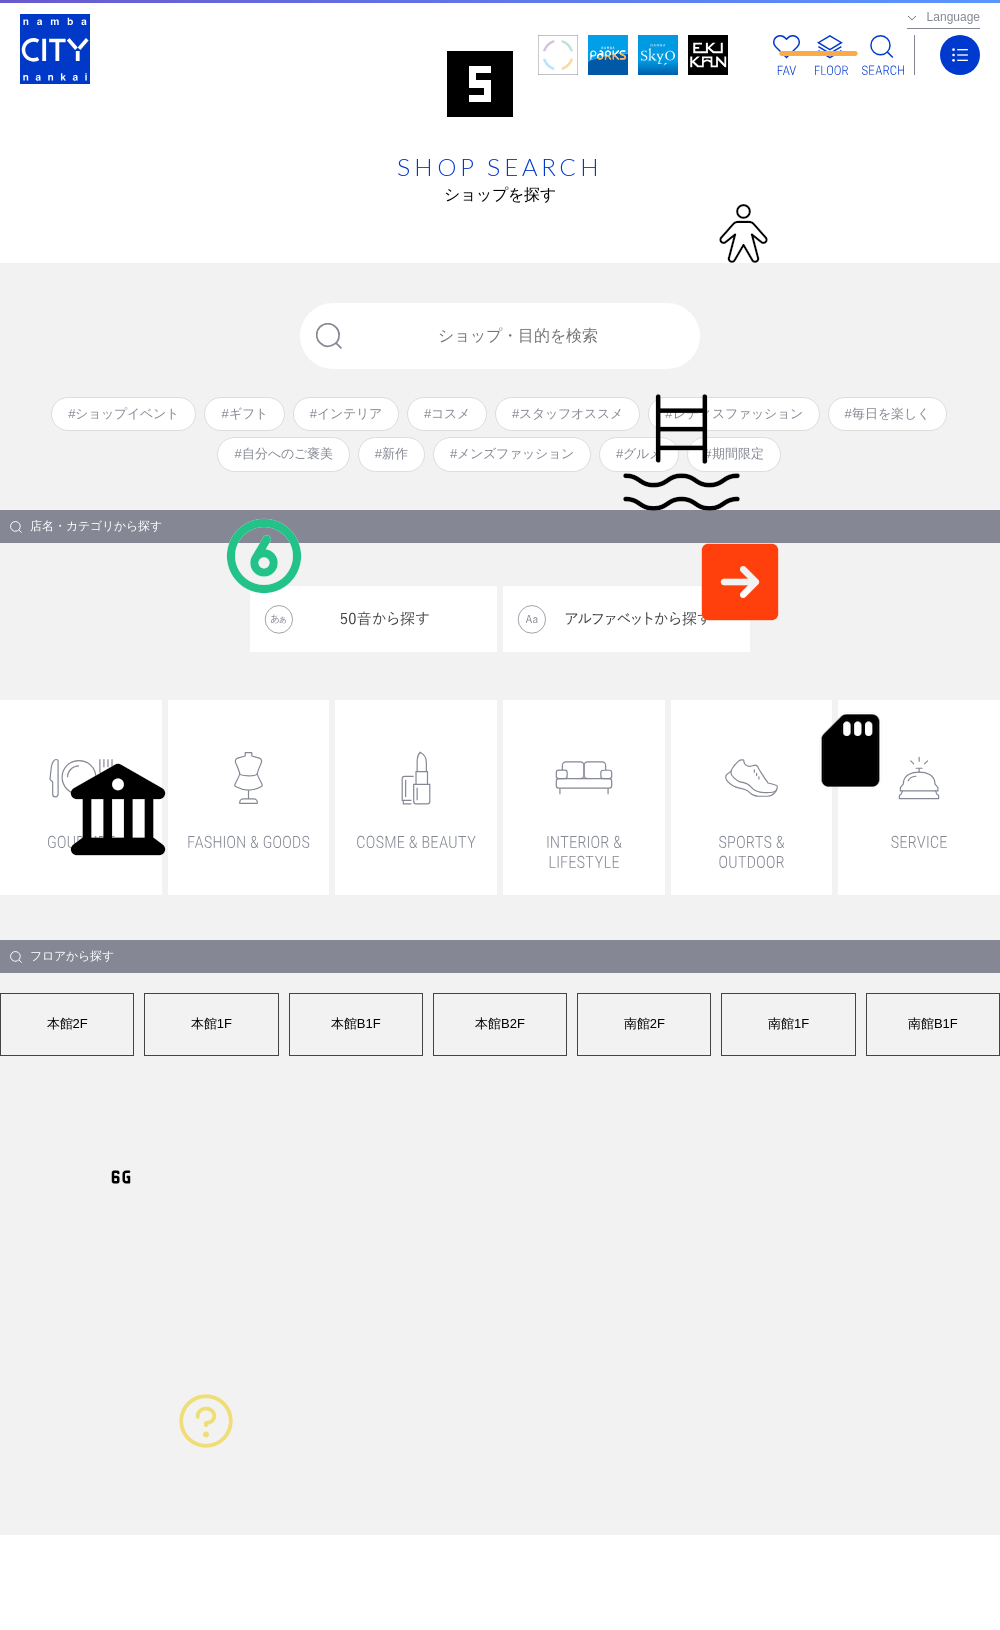 The height and width of the screenshot is (1630, 1000). I want to click on indicates swimming pool amenity available, so click(681, 452).